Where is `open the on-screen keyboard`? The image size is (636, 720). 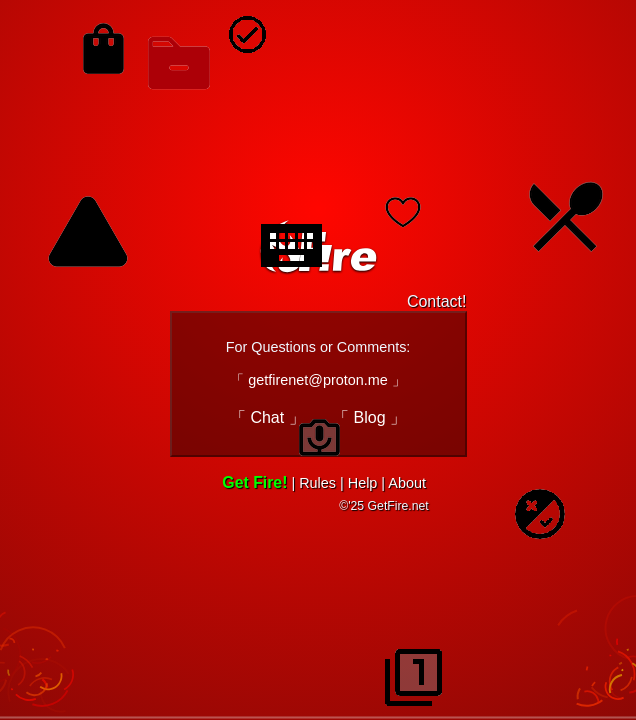
open the on-screen keyboard is located at coordinates (291, 245).